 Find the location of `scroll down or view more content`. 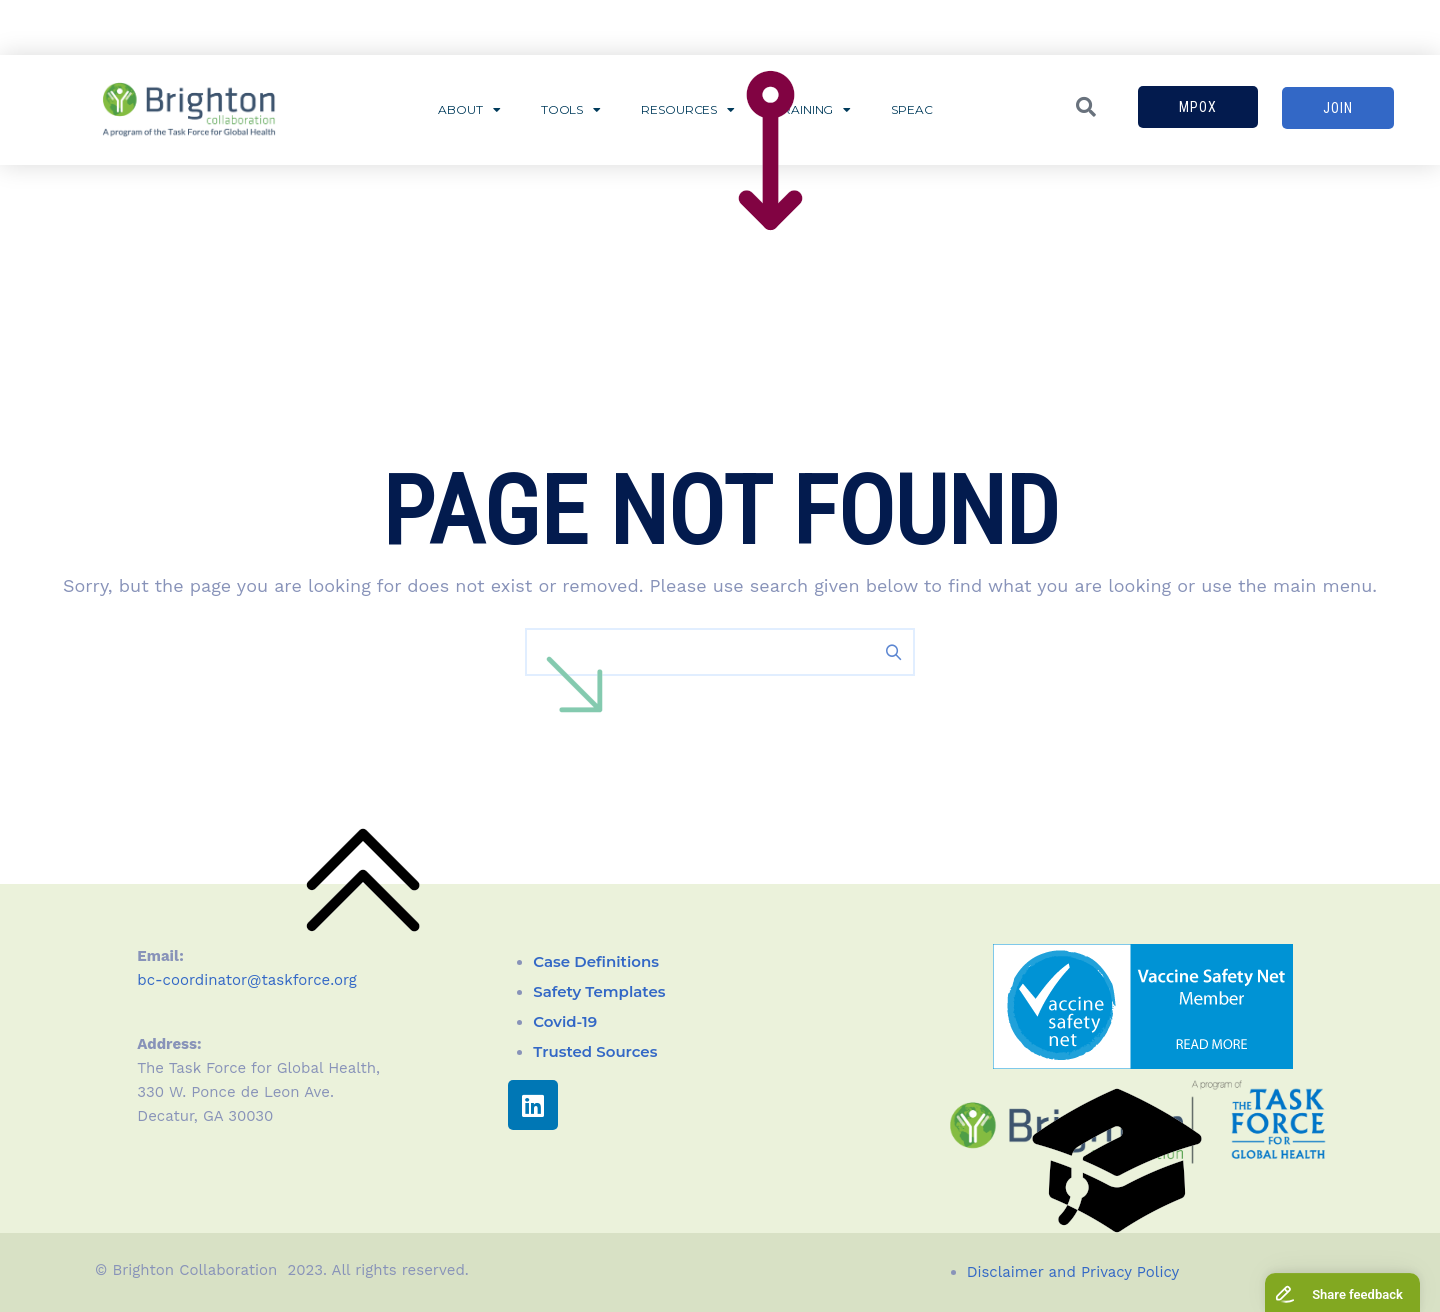

scroll down or view more content is located at coordinates (770, 150).